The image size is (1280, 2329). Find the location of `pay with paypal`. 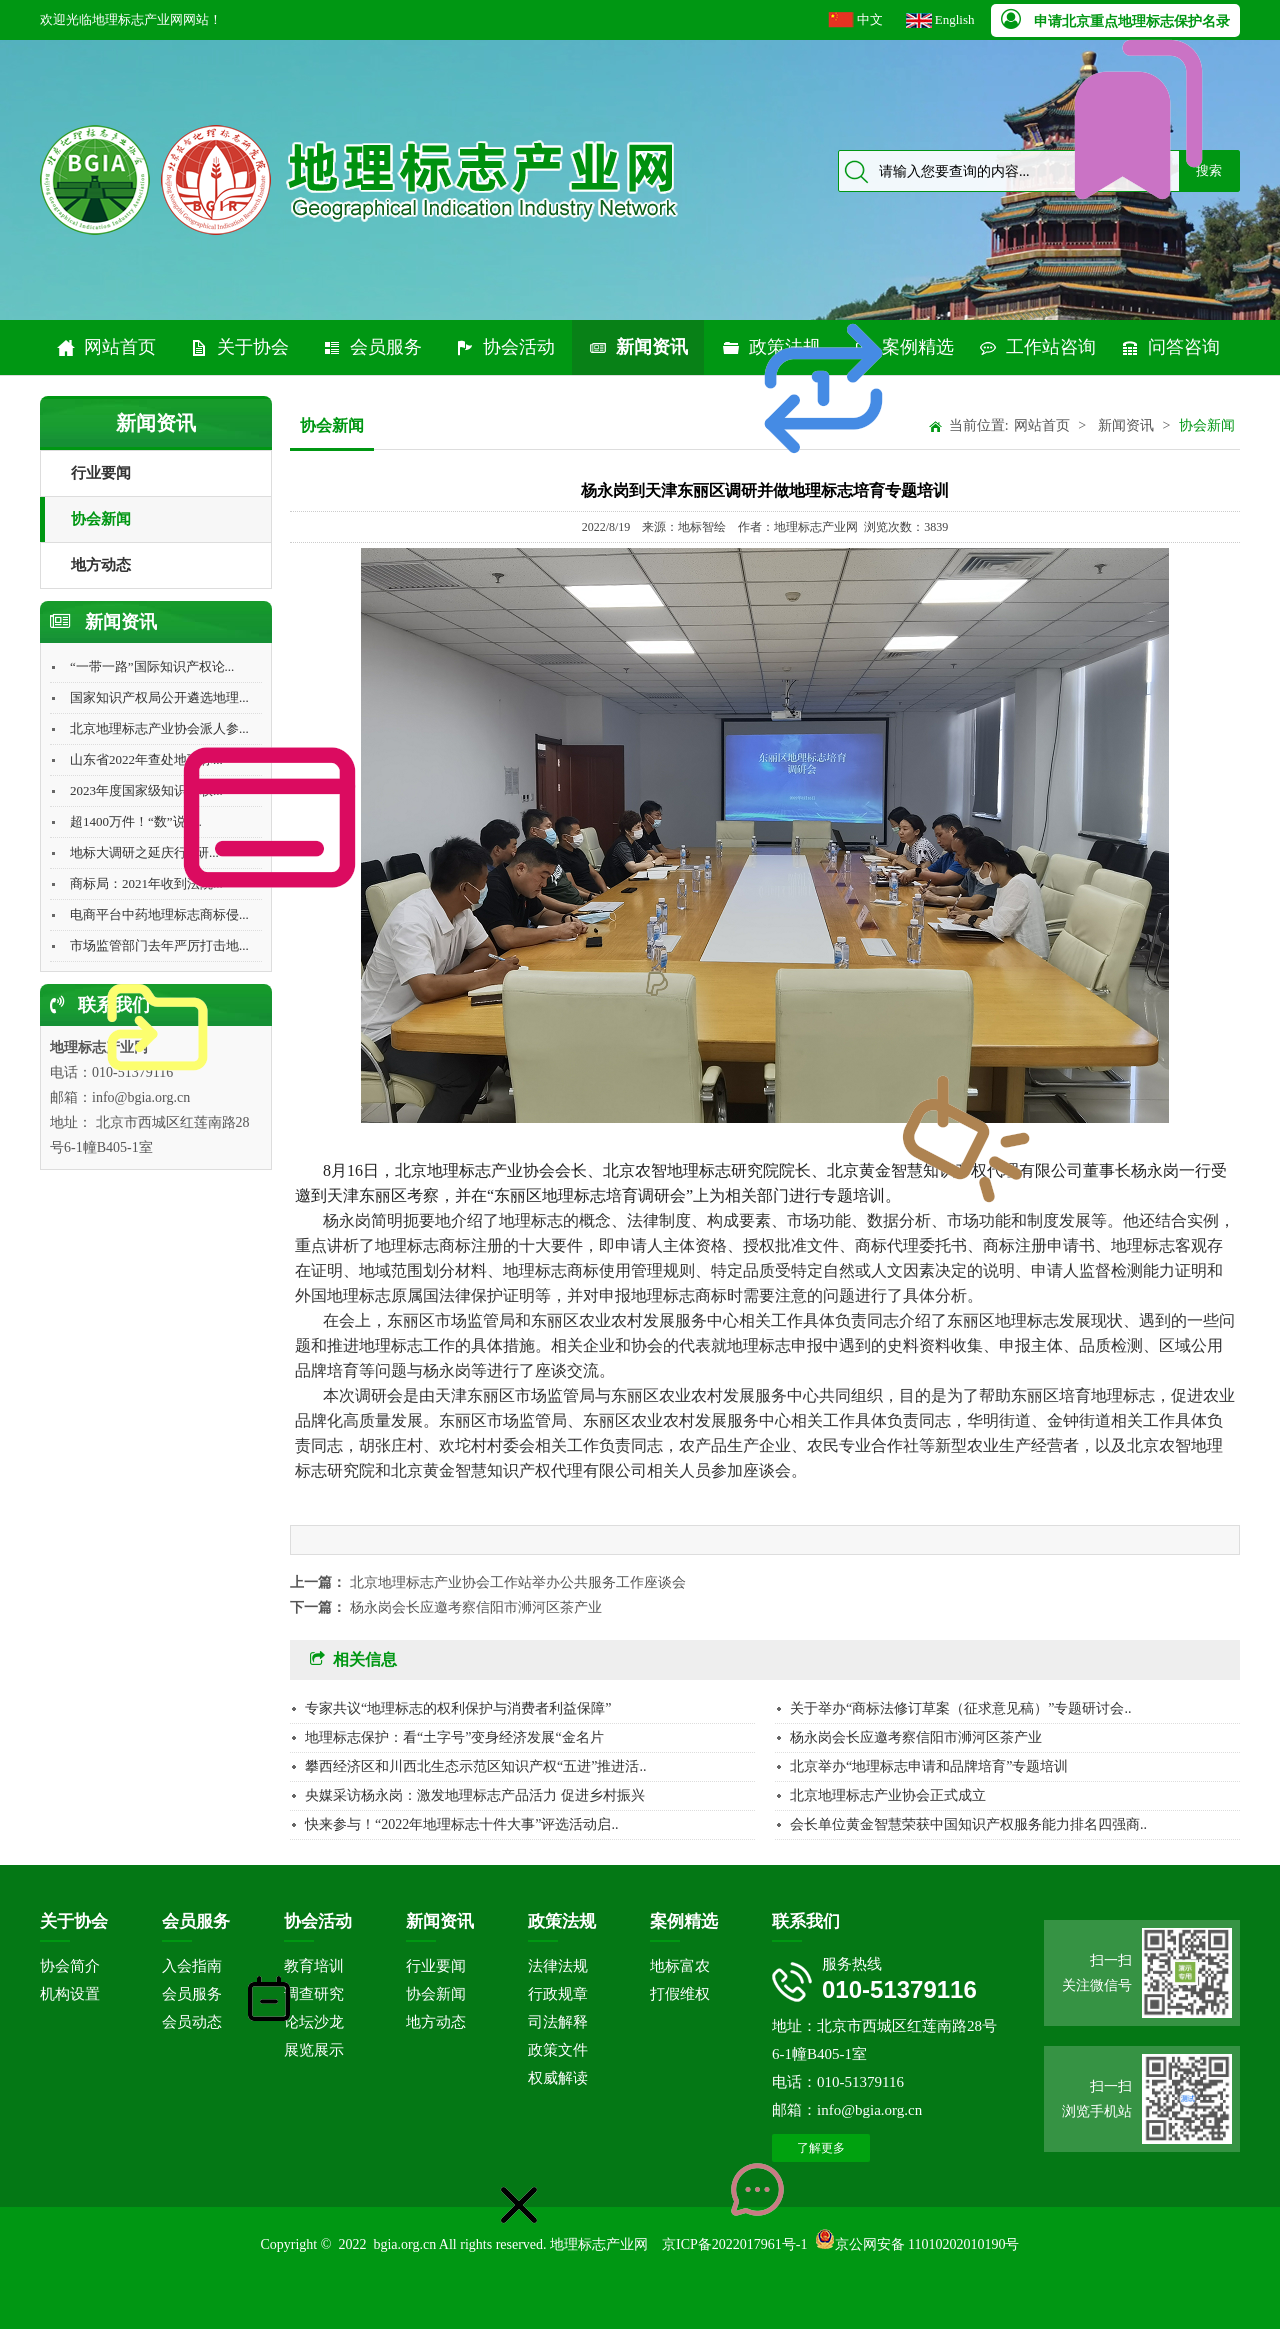

pay with paypal is located at coordinates (657, 984).